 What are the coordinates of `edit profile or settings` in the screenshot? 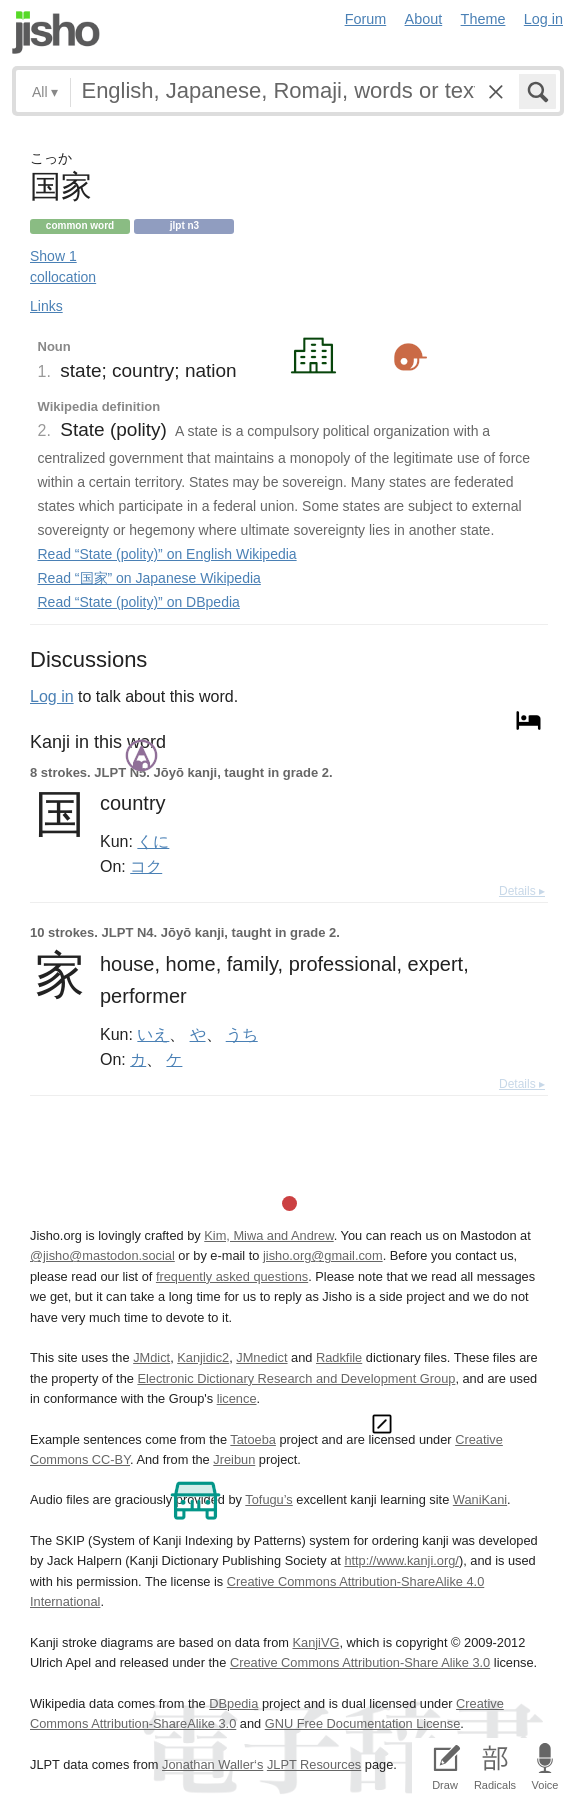 It's located at (141, 755).